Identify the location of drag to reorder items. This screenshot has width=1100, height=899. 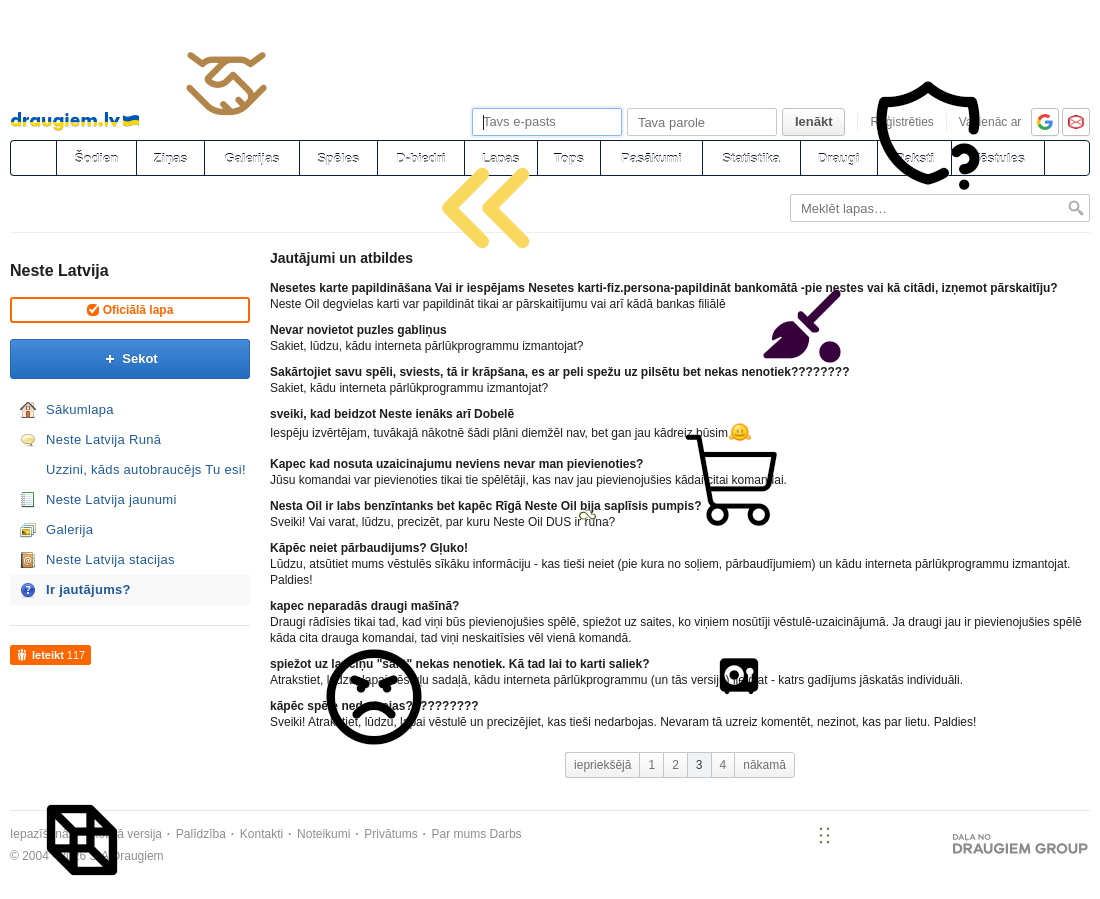
(824, 835).